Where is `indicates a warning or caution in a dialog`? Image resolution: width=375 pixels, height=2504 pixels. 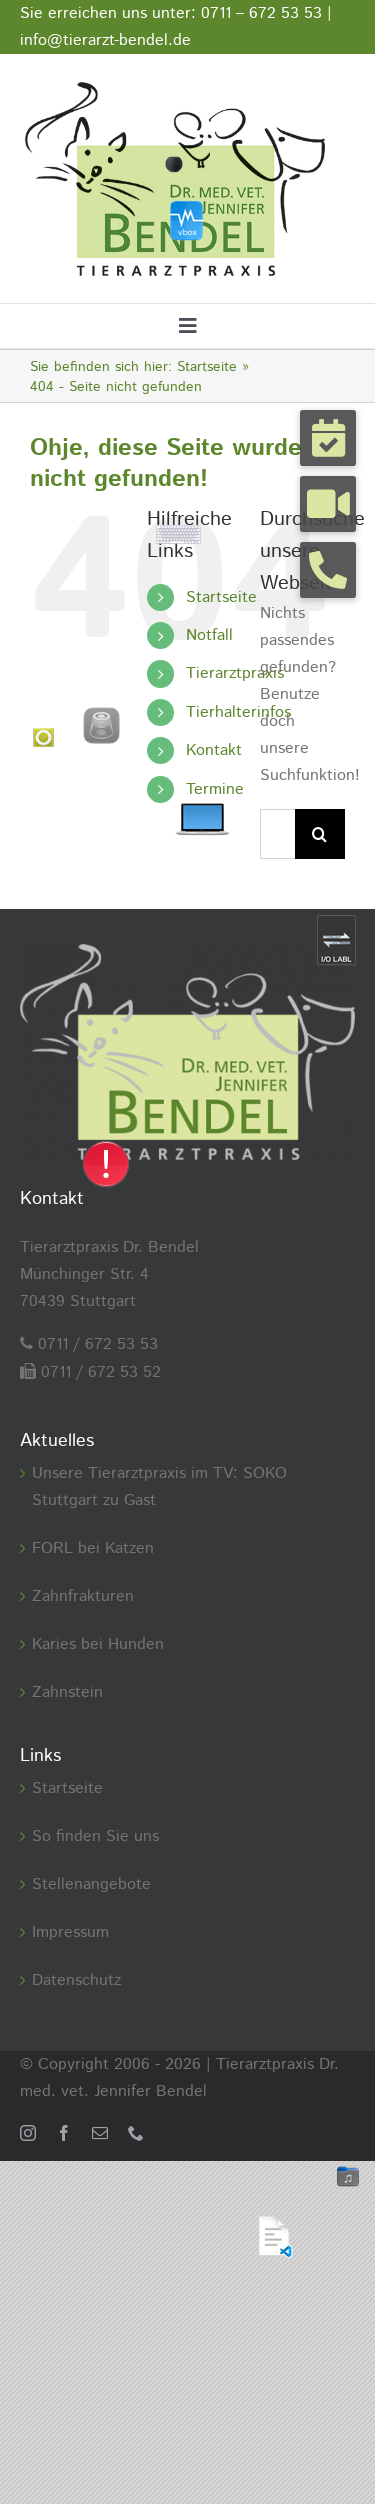 indicates a warning or caution in a dialog is located at coordinates (106, 1164).